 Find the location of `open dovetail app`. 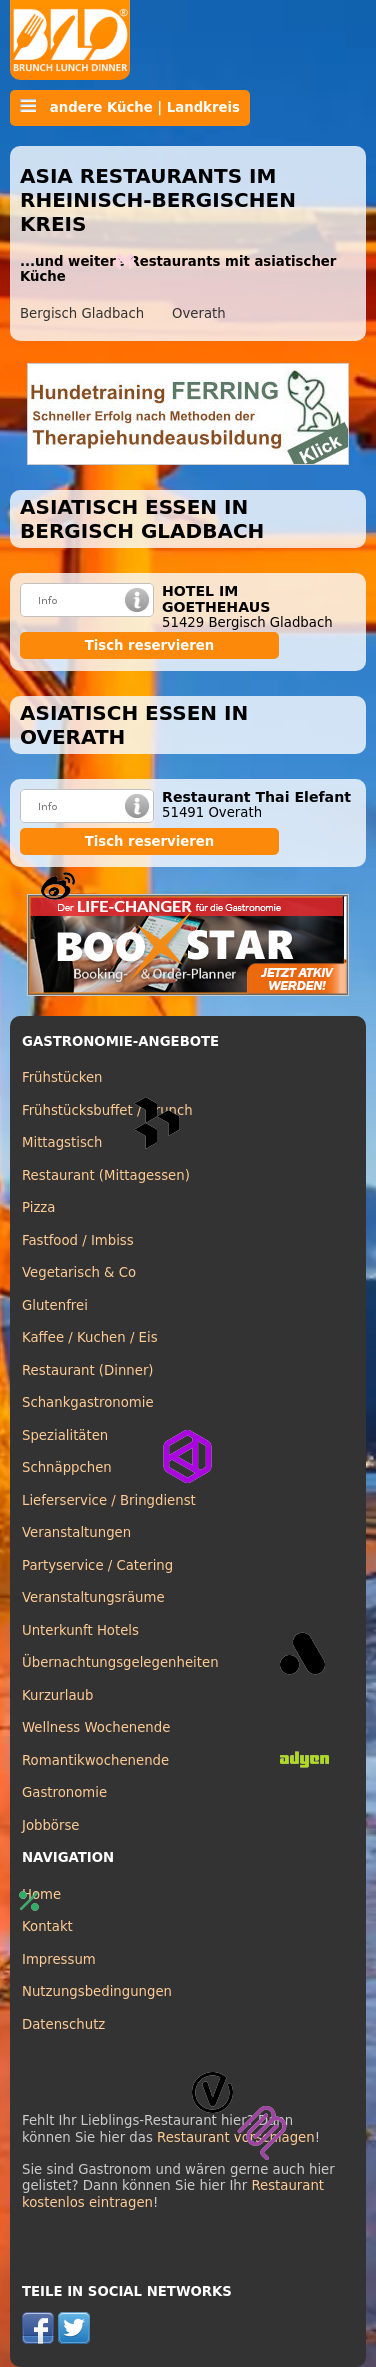

open dovetail app is located at coordinates (157, 1123).